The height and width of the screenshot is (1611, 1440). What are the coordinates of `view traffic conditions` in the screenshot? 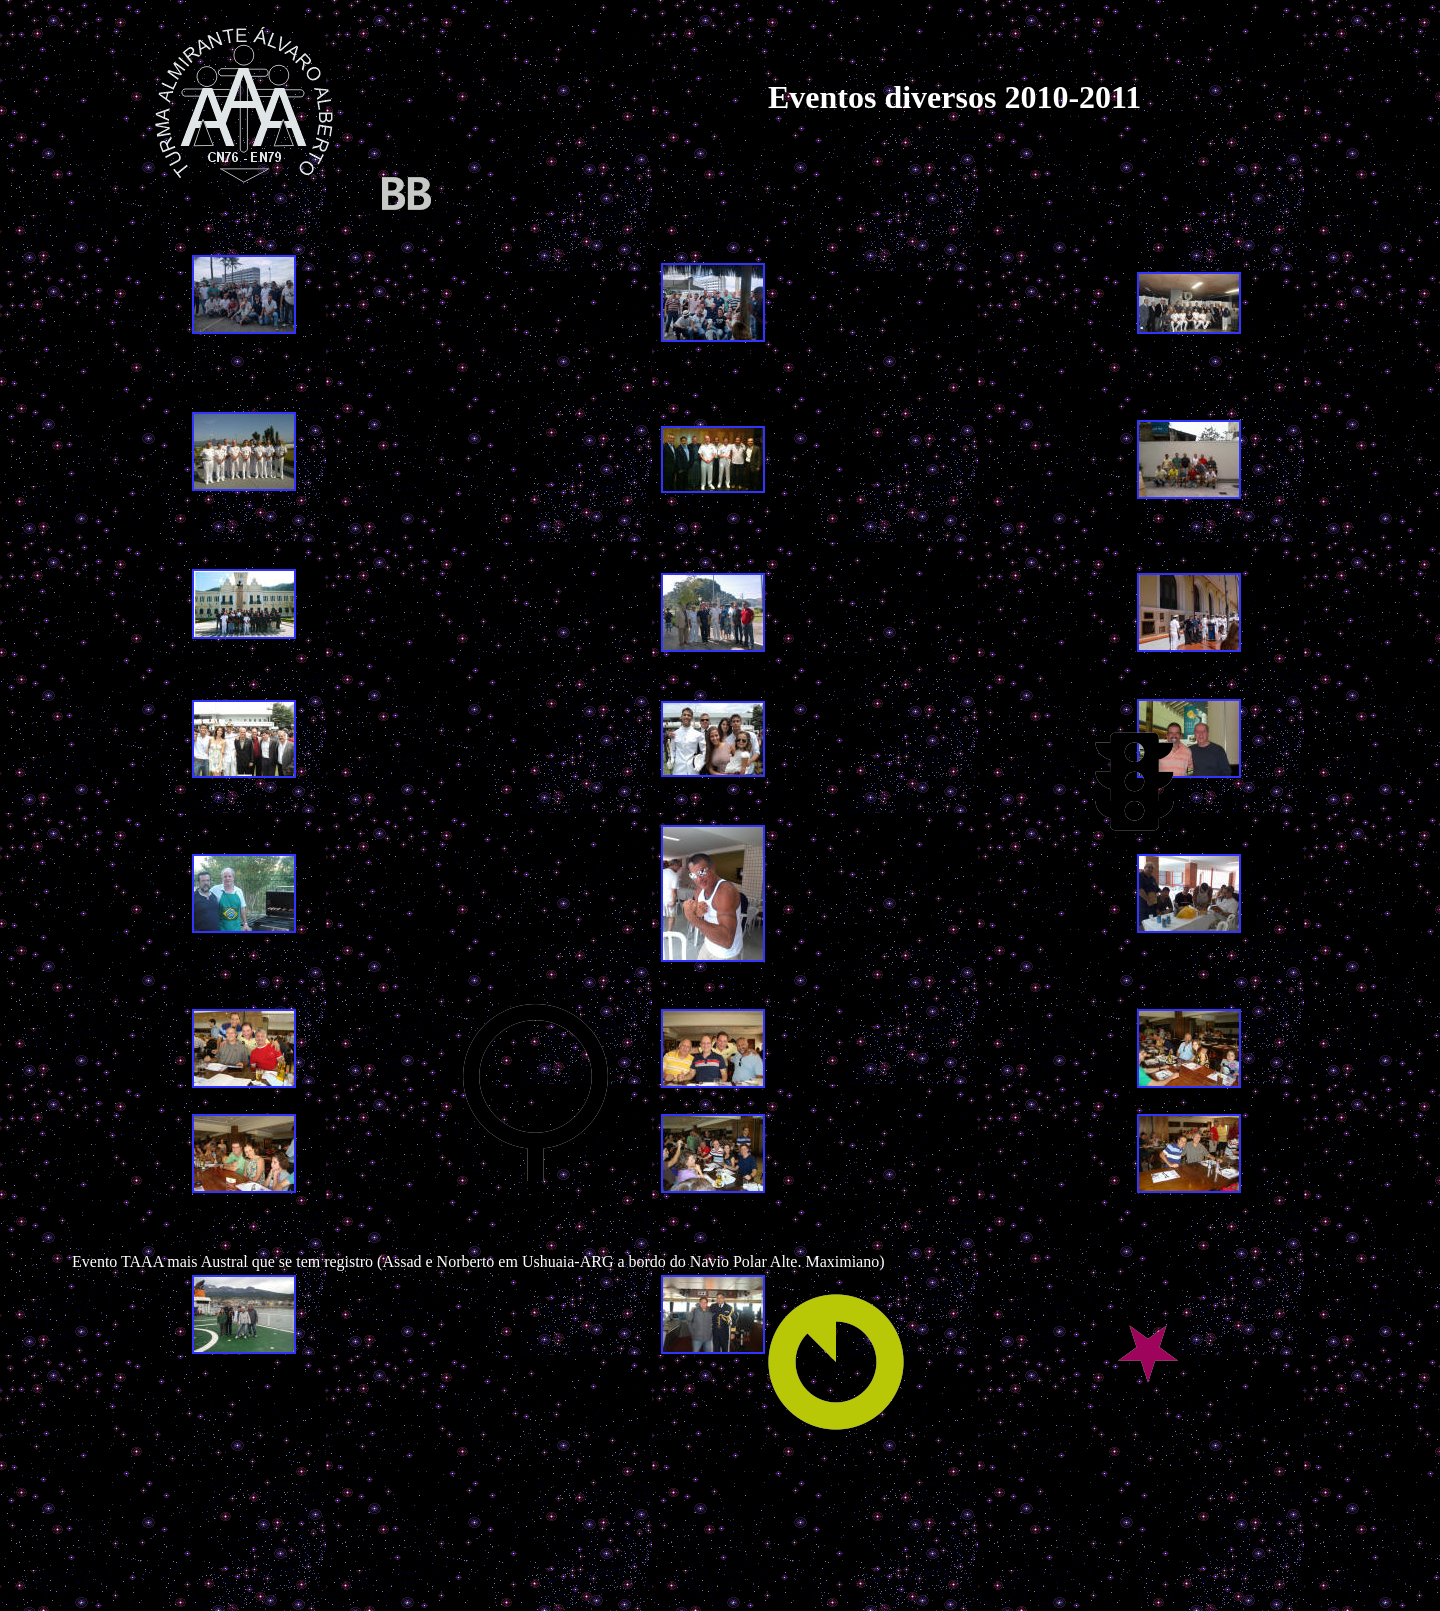 It's located at (1134, 781).